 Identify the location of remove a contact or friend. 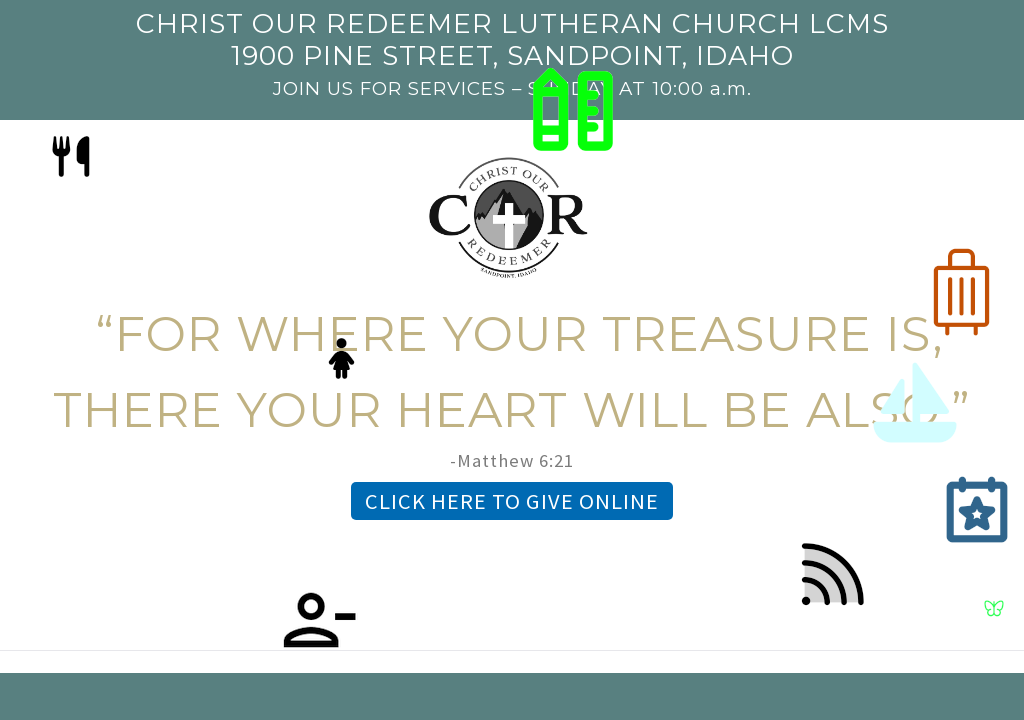
(318, 620).